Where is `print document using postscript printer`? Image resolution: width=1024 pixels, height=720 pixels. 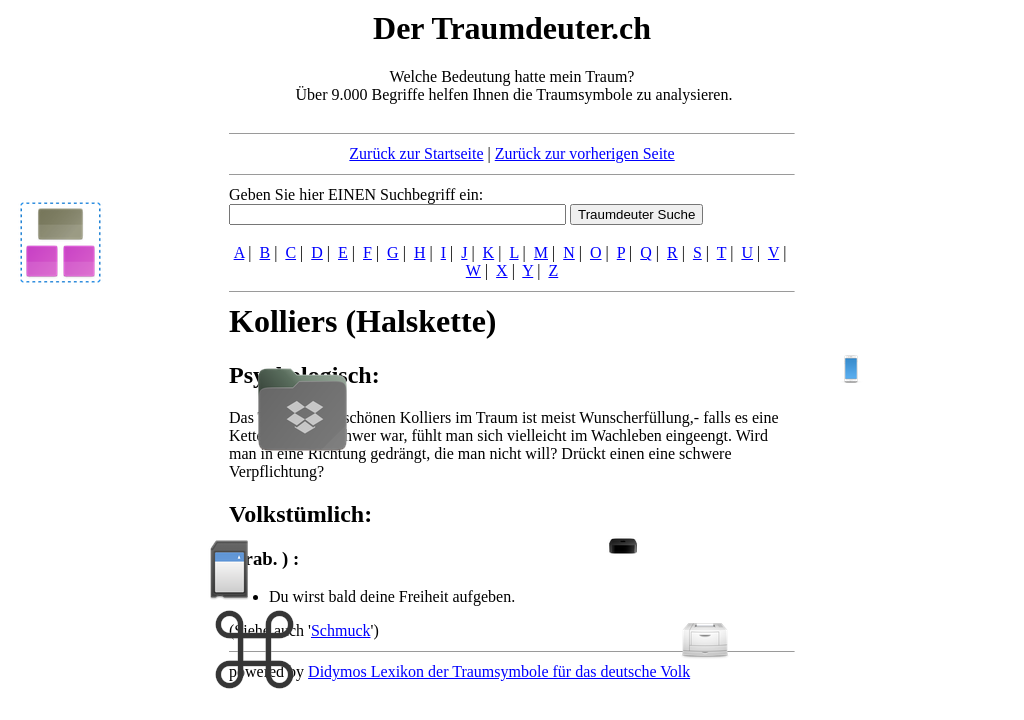 print document using postscript printer is located at coordinates (705, 640).